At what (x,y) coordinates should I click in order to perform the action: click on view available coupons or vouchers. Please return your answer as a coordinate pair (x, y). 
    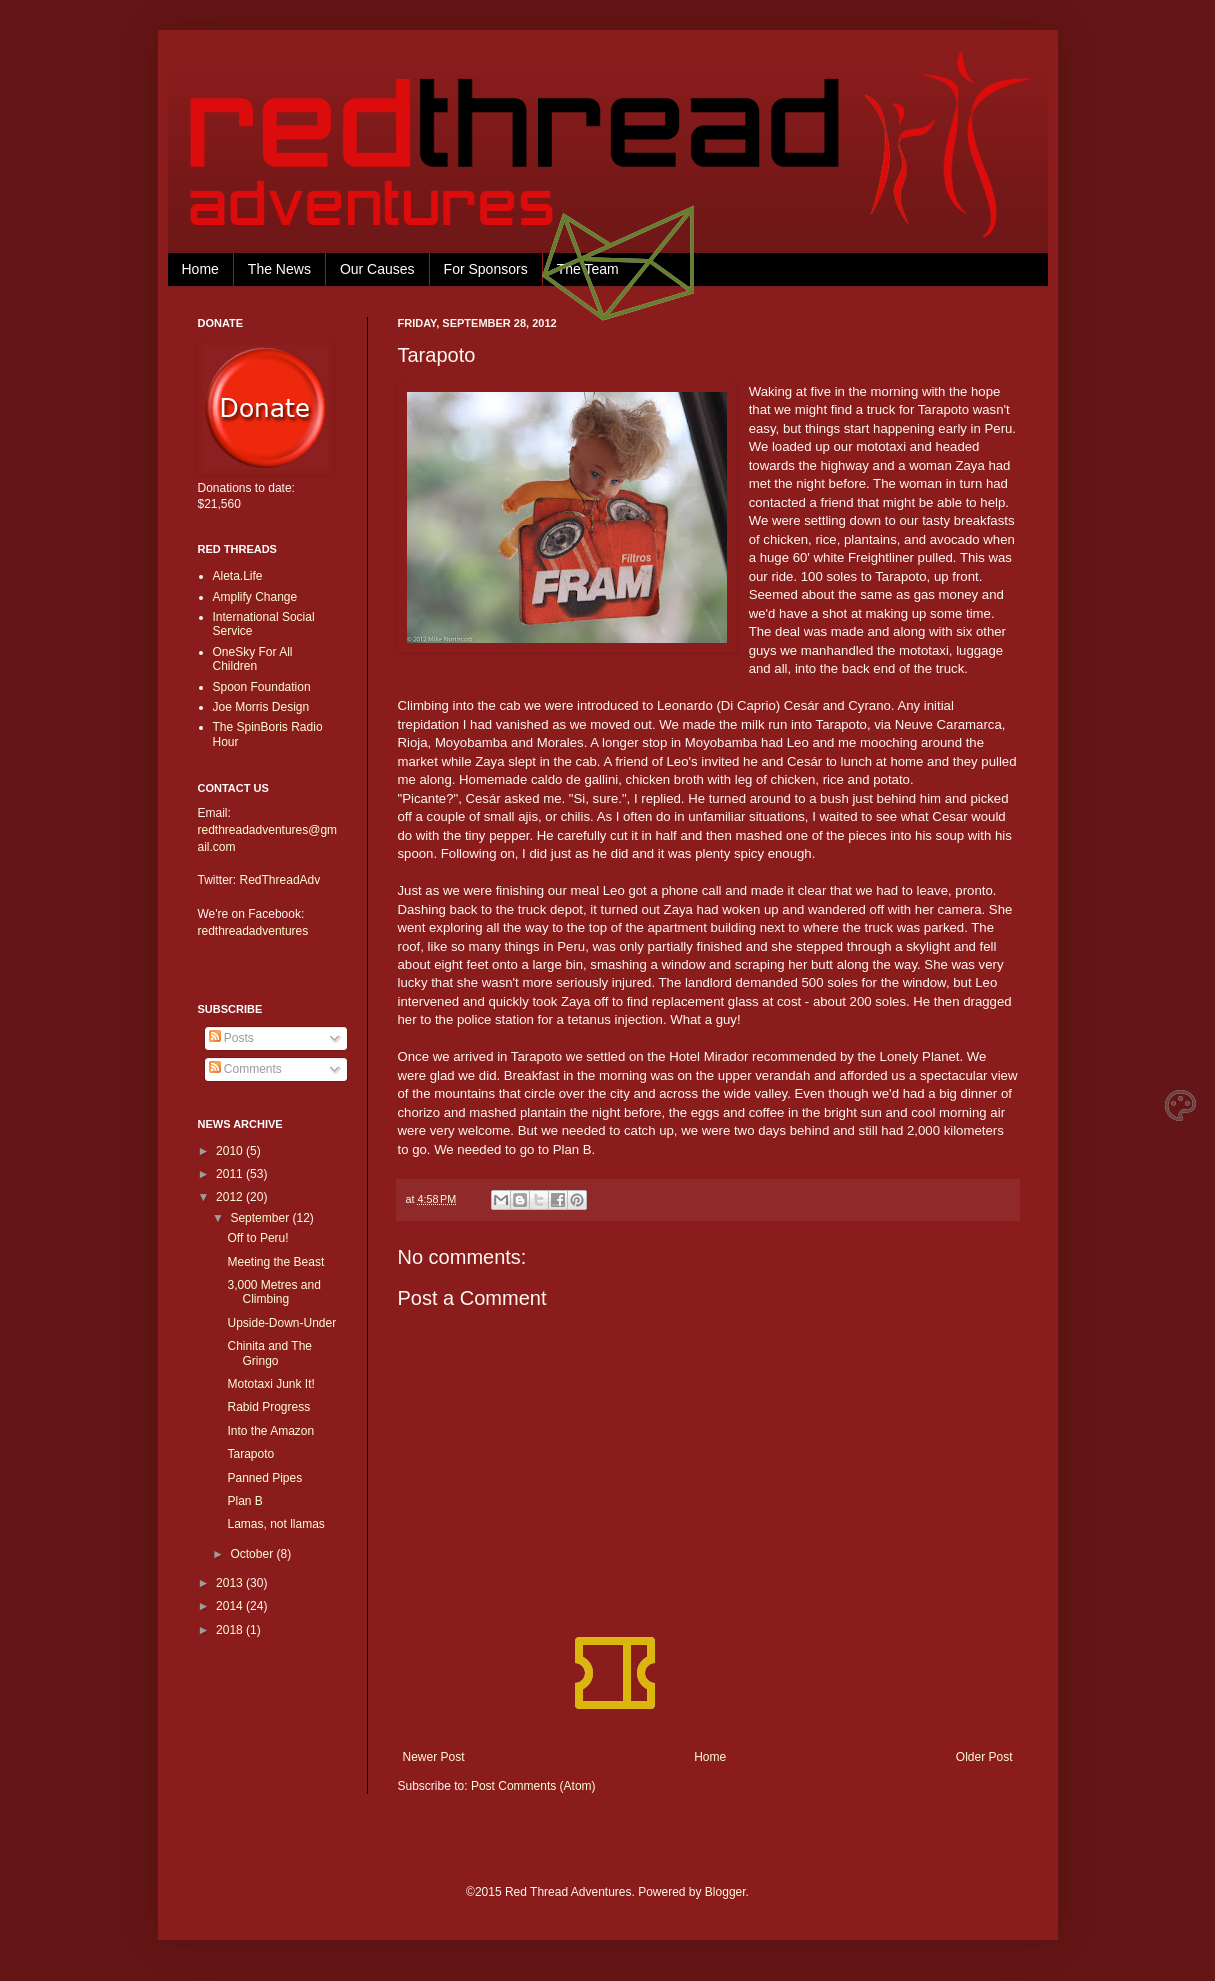
    Looking at the image, I should click on (615, 1673).